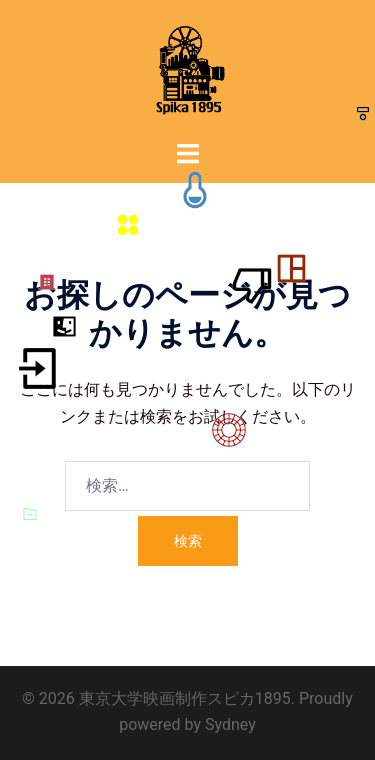 Image resolution: width=375 pixels, height=760 pixels. What do you see at coordinates (363, 113) in the screenshot?
I see `insert a new row below the current selection` at bounding box center [363, 113].